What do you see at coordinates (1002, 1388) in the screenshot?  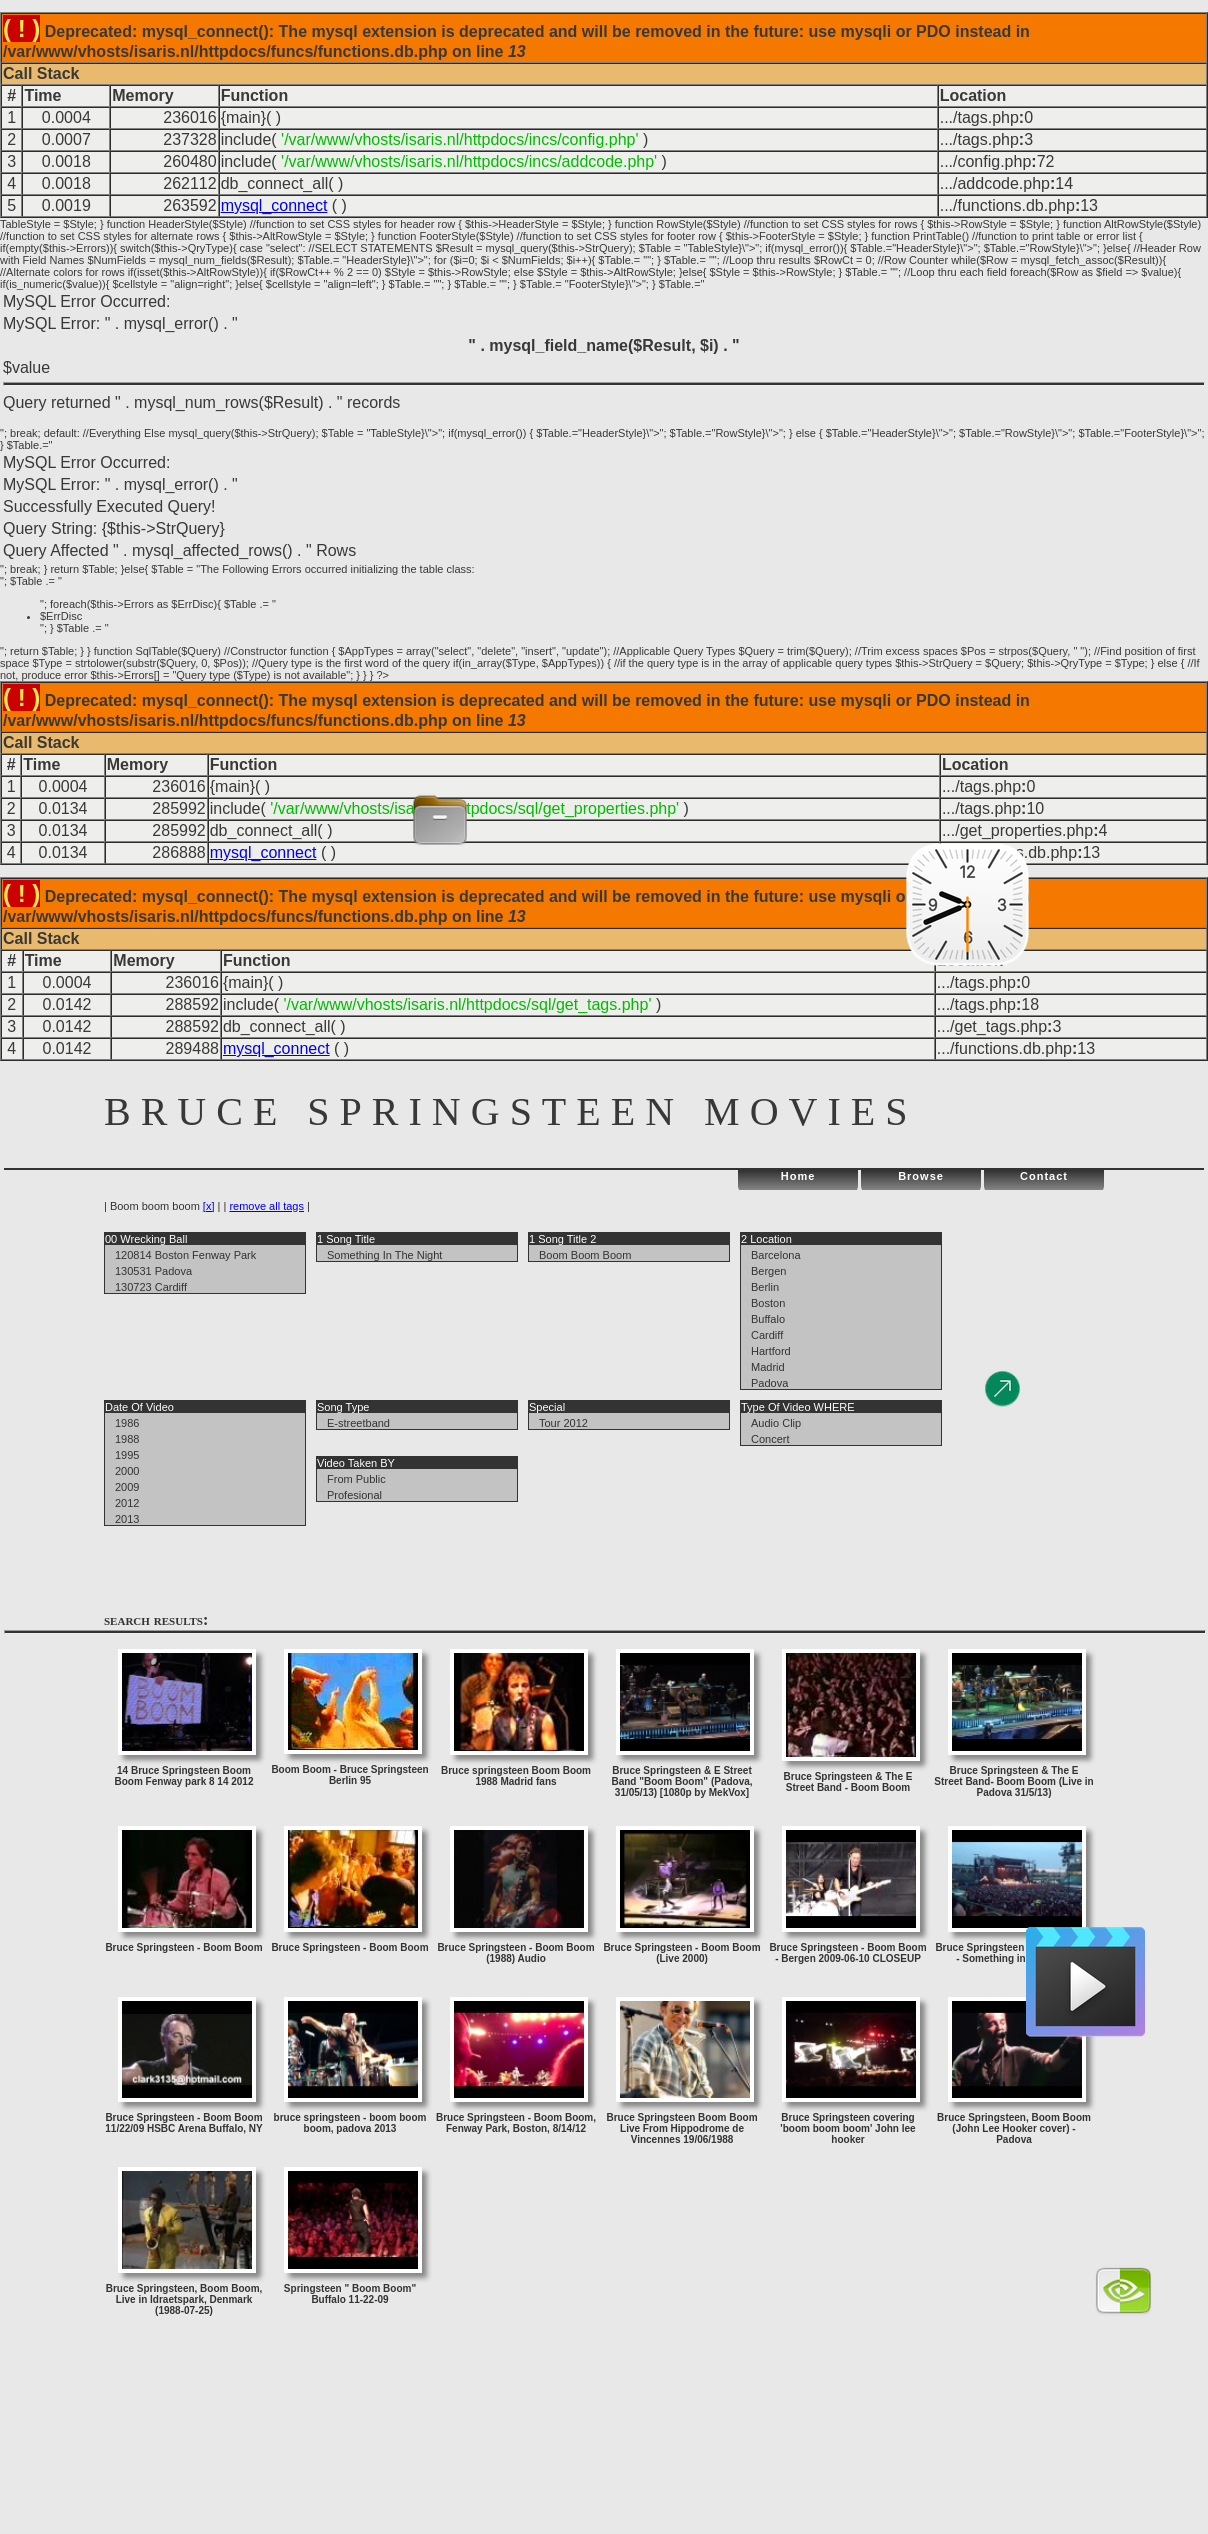 I see `indicates a symbolic link or shortcut to another file` at bounding box center [1002, 1388].